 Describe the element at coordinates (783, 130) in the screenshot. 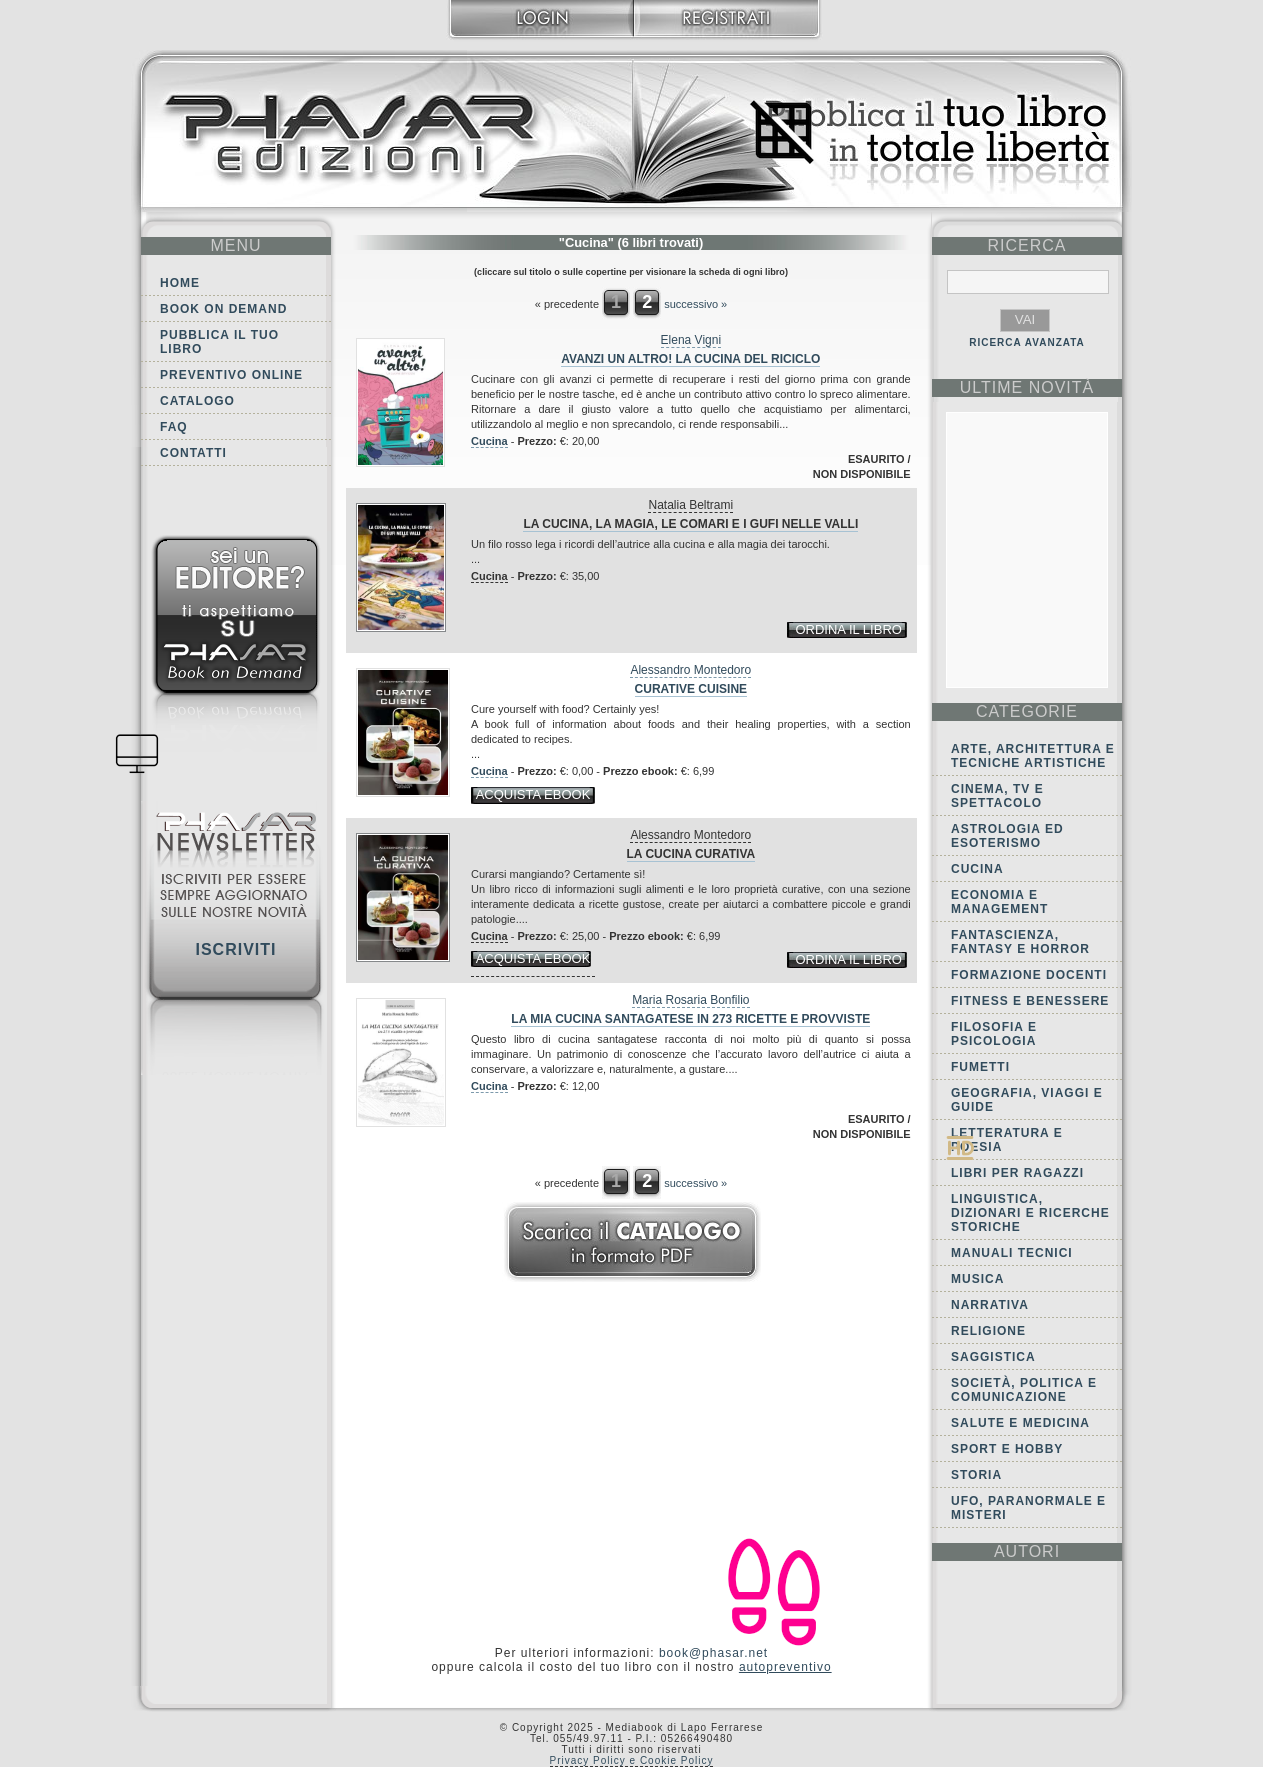

I see `disable grid view` at that location.